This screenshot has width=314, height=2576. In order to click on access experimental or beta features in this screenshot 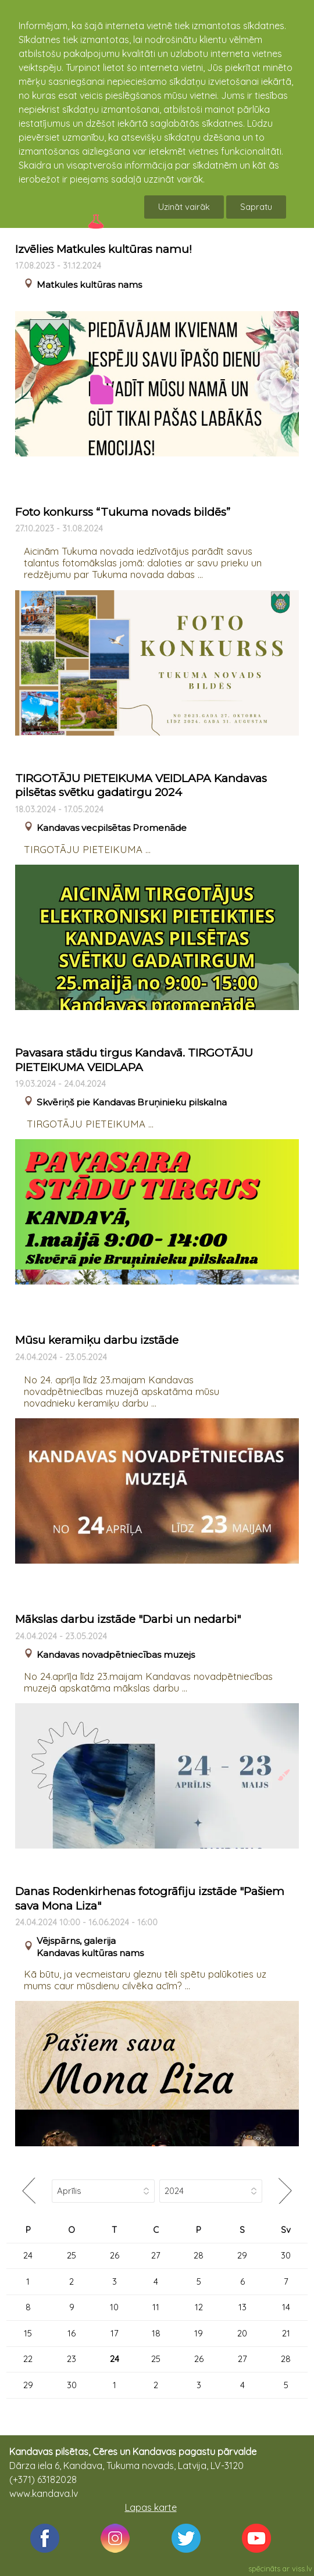, I will do `click(96, 222)`.